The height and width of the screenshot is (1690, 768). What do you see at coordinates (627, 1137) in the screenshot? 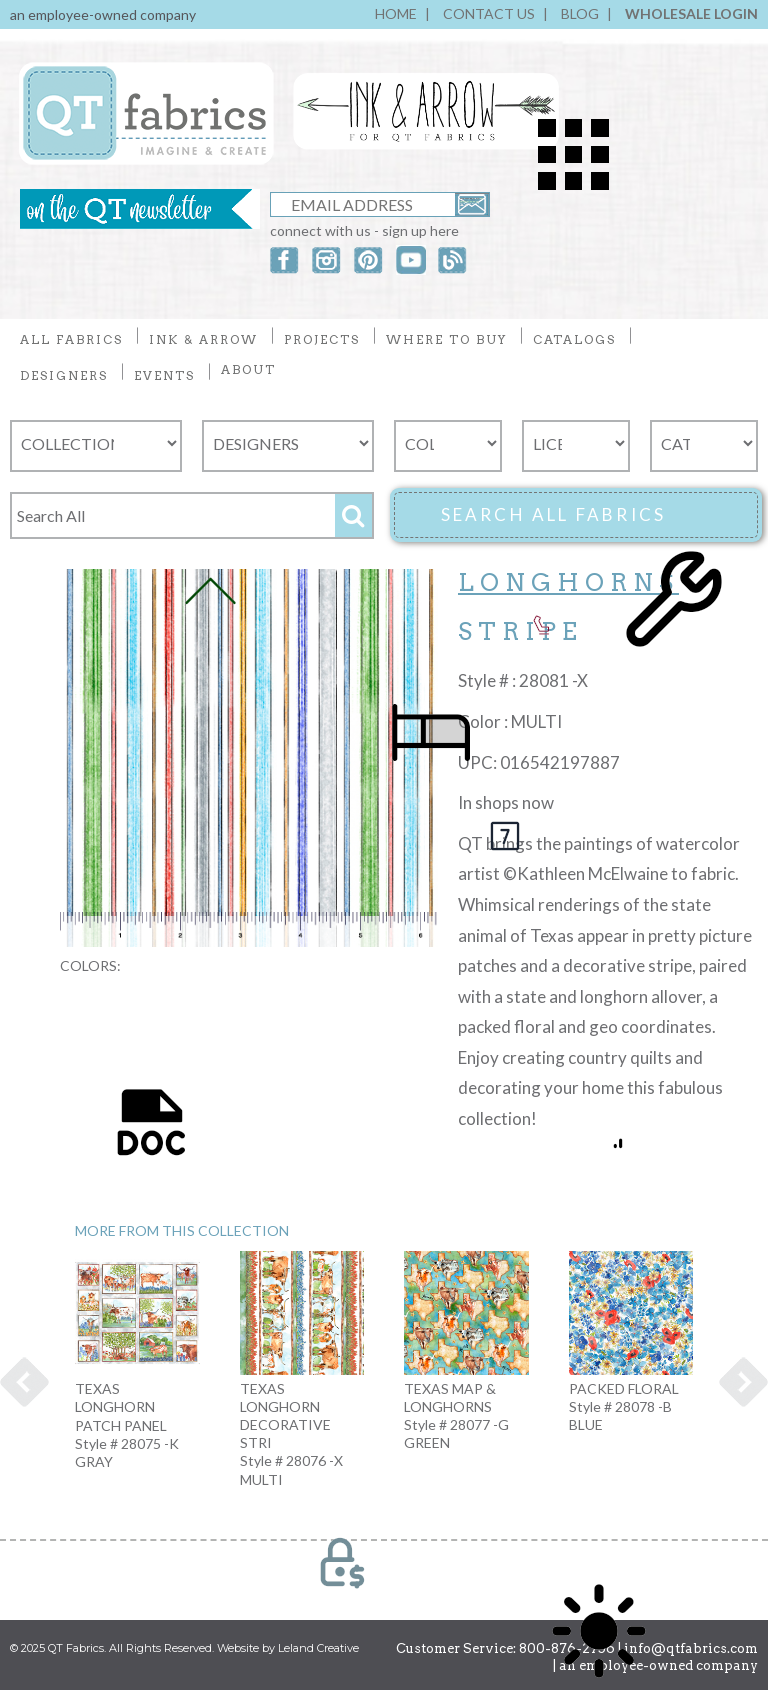
I see `indicates weak cellular signal strength` at bounding box center [627, 1137].